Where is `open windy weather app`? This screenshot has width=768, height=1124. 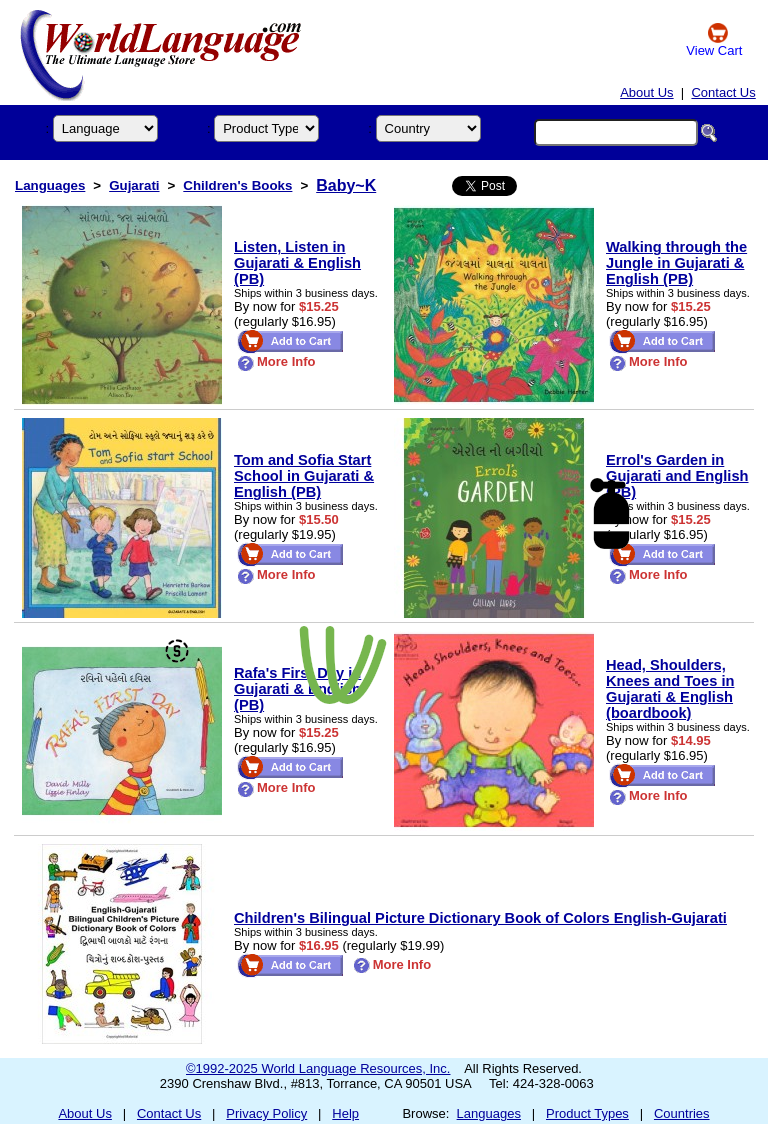 open windy weather app is located at coordinates (343, 665).